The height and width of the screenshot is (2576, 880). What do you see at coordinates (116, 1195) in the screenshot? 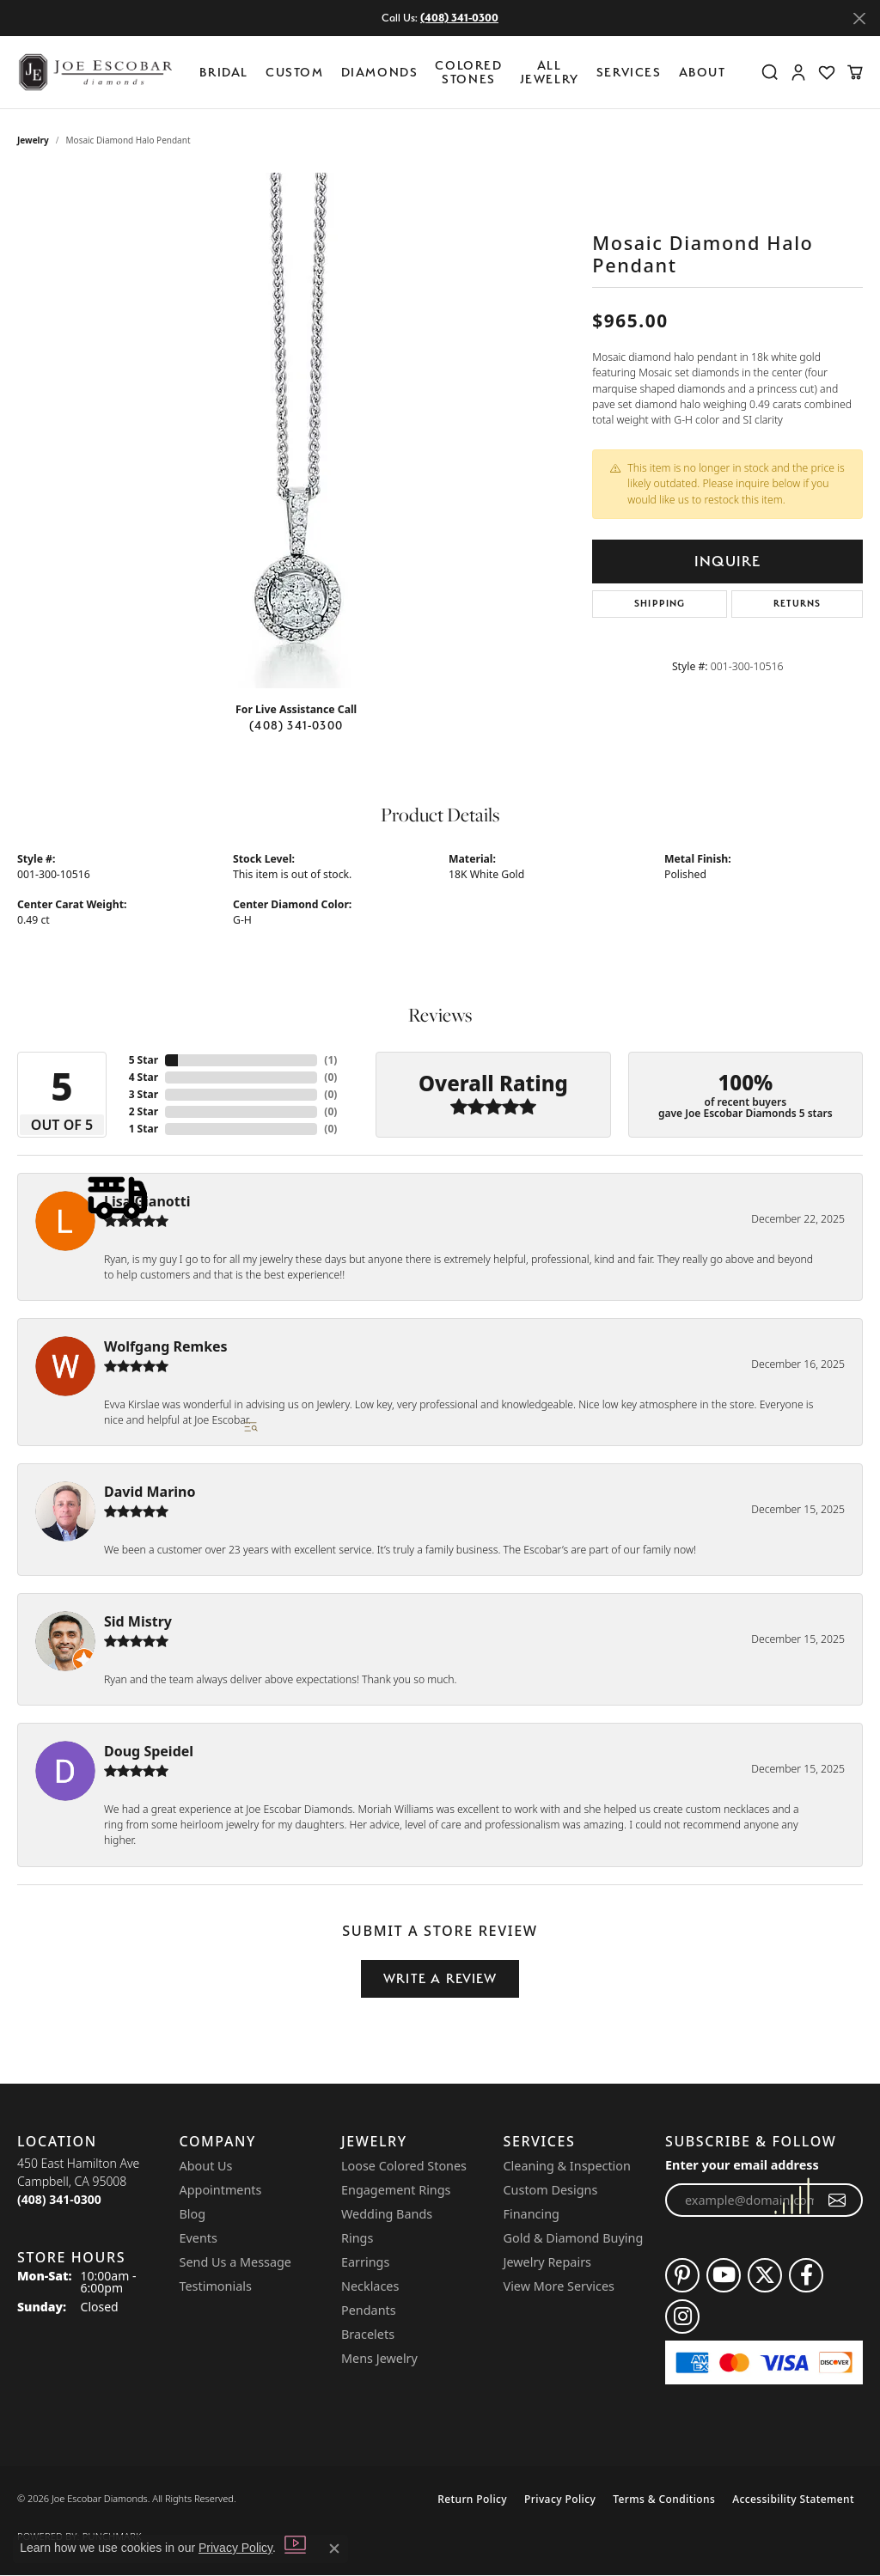
I see `emergency services or fire department contact` at bounding box center [116, 1195].